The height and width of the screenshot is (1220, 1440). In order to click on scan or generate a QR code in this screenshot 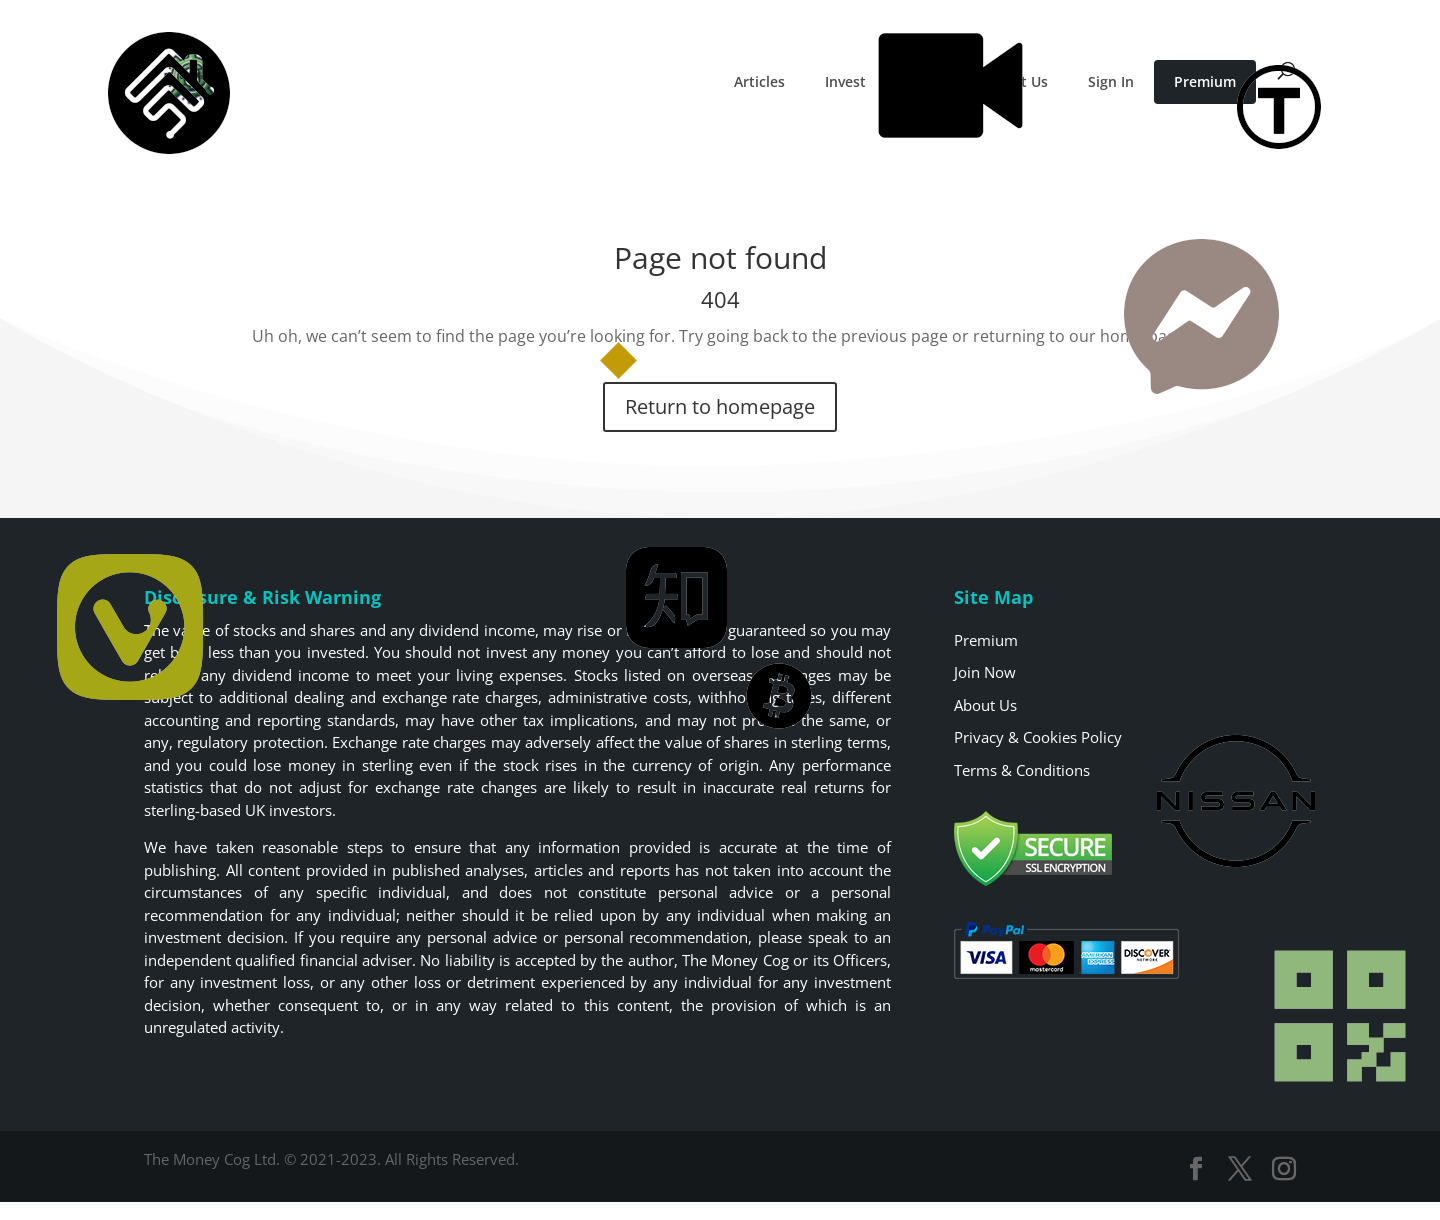, I will do `click(1340, 1016)`.